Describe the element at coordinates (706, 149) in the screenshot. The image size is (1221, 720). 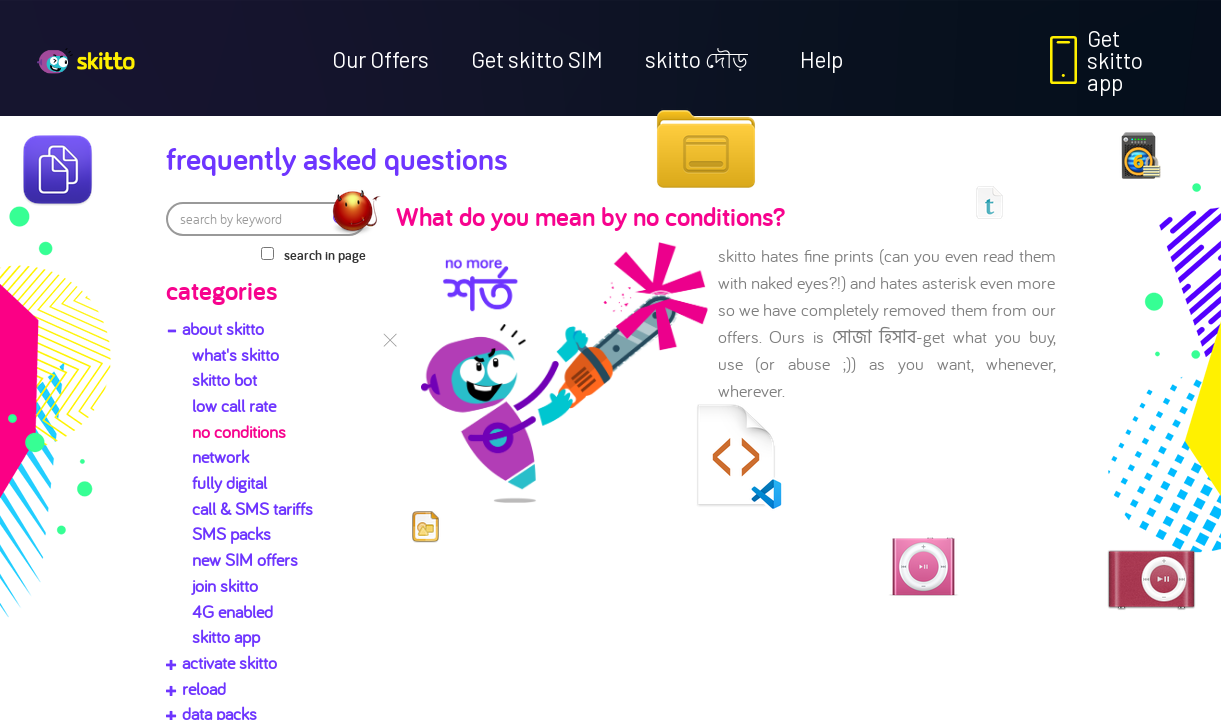
I see `open desktop folder` at that location.